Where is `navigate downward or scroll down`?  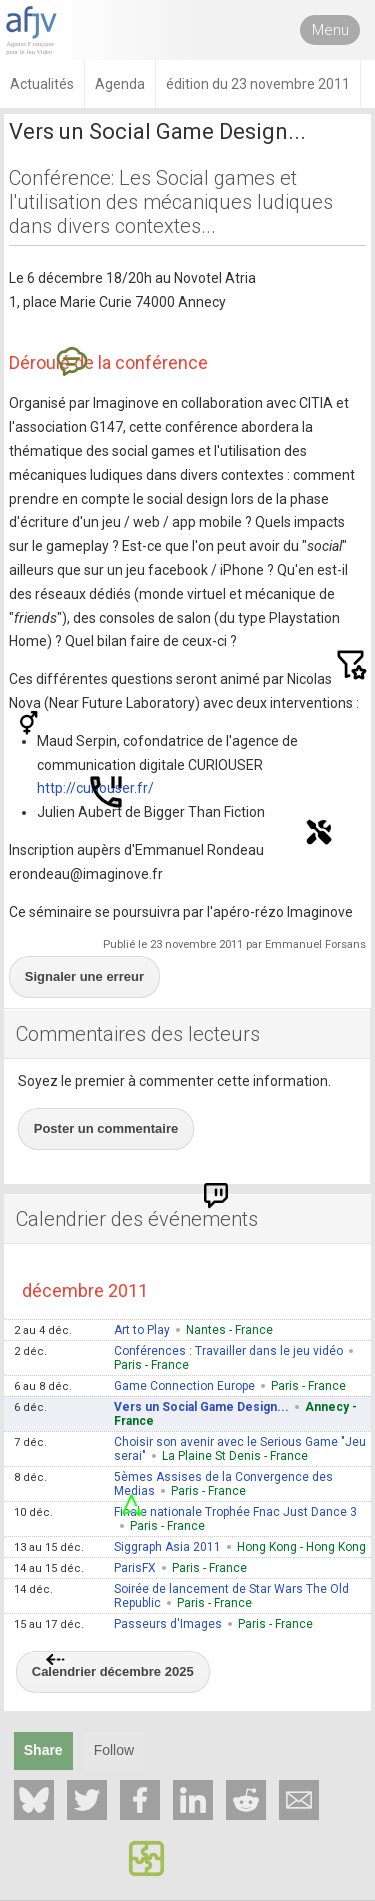
navigate downward or scroll down is located at coordinates (131, 1504).